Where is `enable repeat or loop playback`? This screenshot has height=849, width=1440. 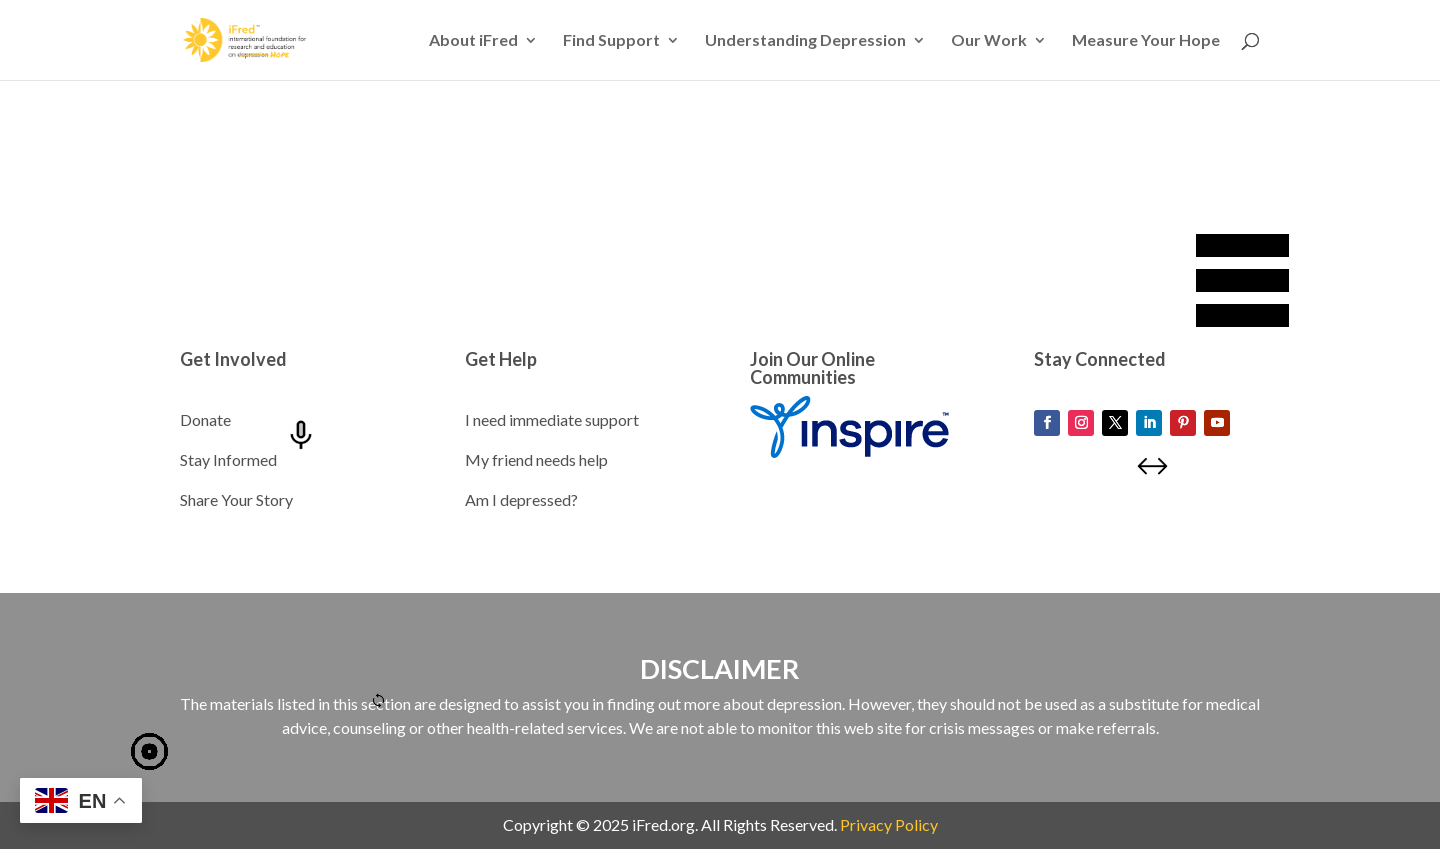
enable repeat or loop playback is located at coordinates (378, 700).